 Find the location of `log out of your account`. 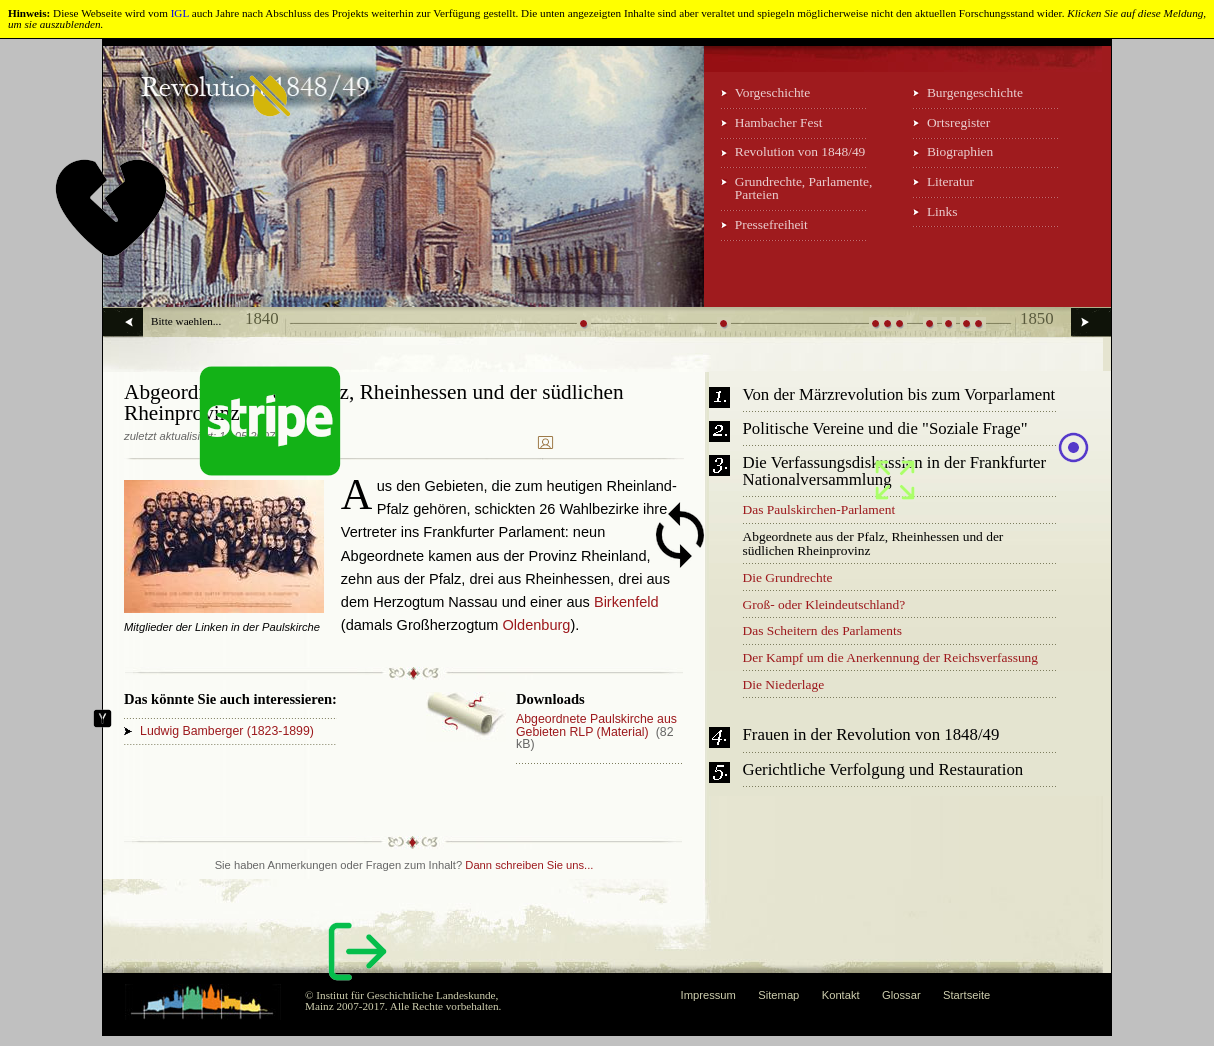

log out of your account is located at coordinates (357, 951).